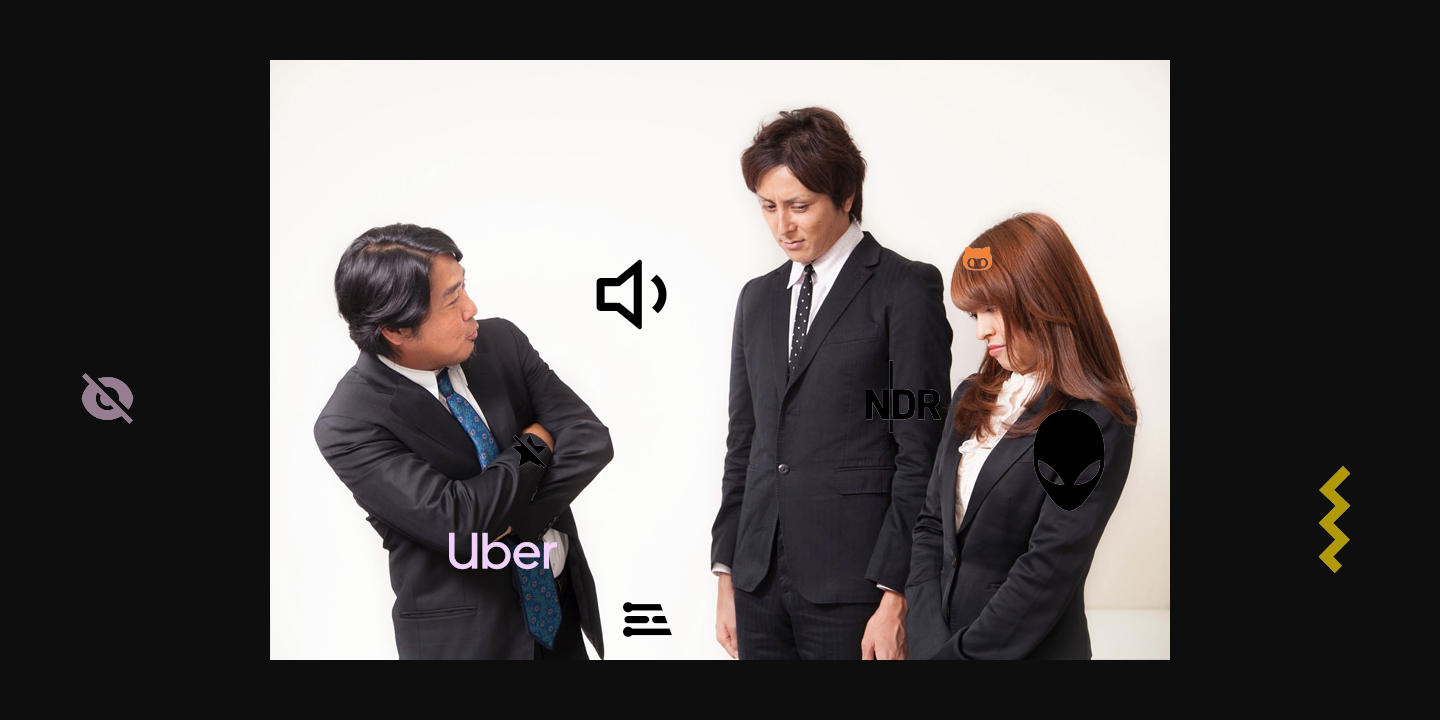  I want to click on hide password or sensitive content, so click(107, 398).